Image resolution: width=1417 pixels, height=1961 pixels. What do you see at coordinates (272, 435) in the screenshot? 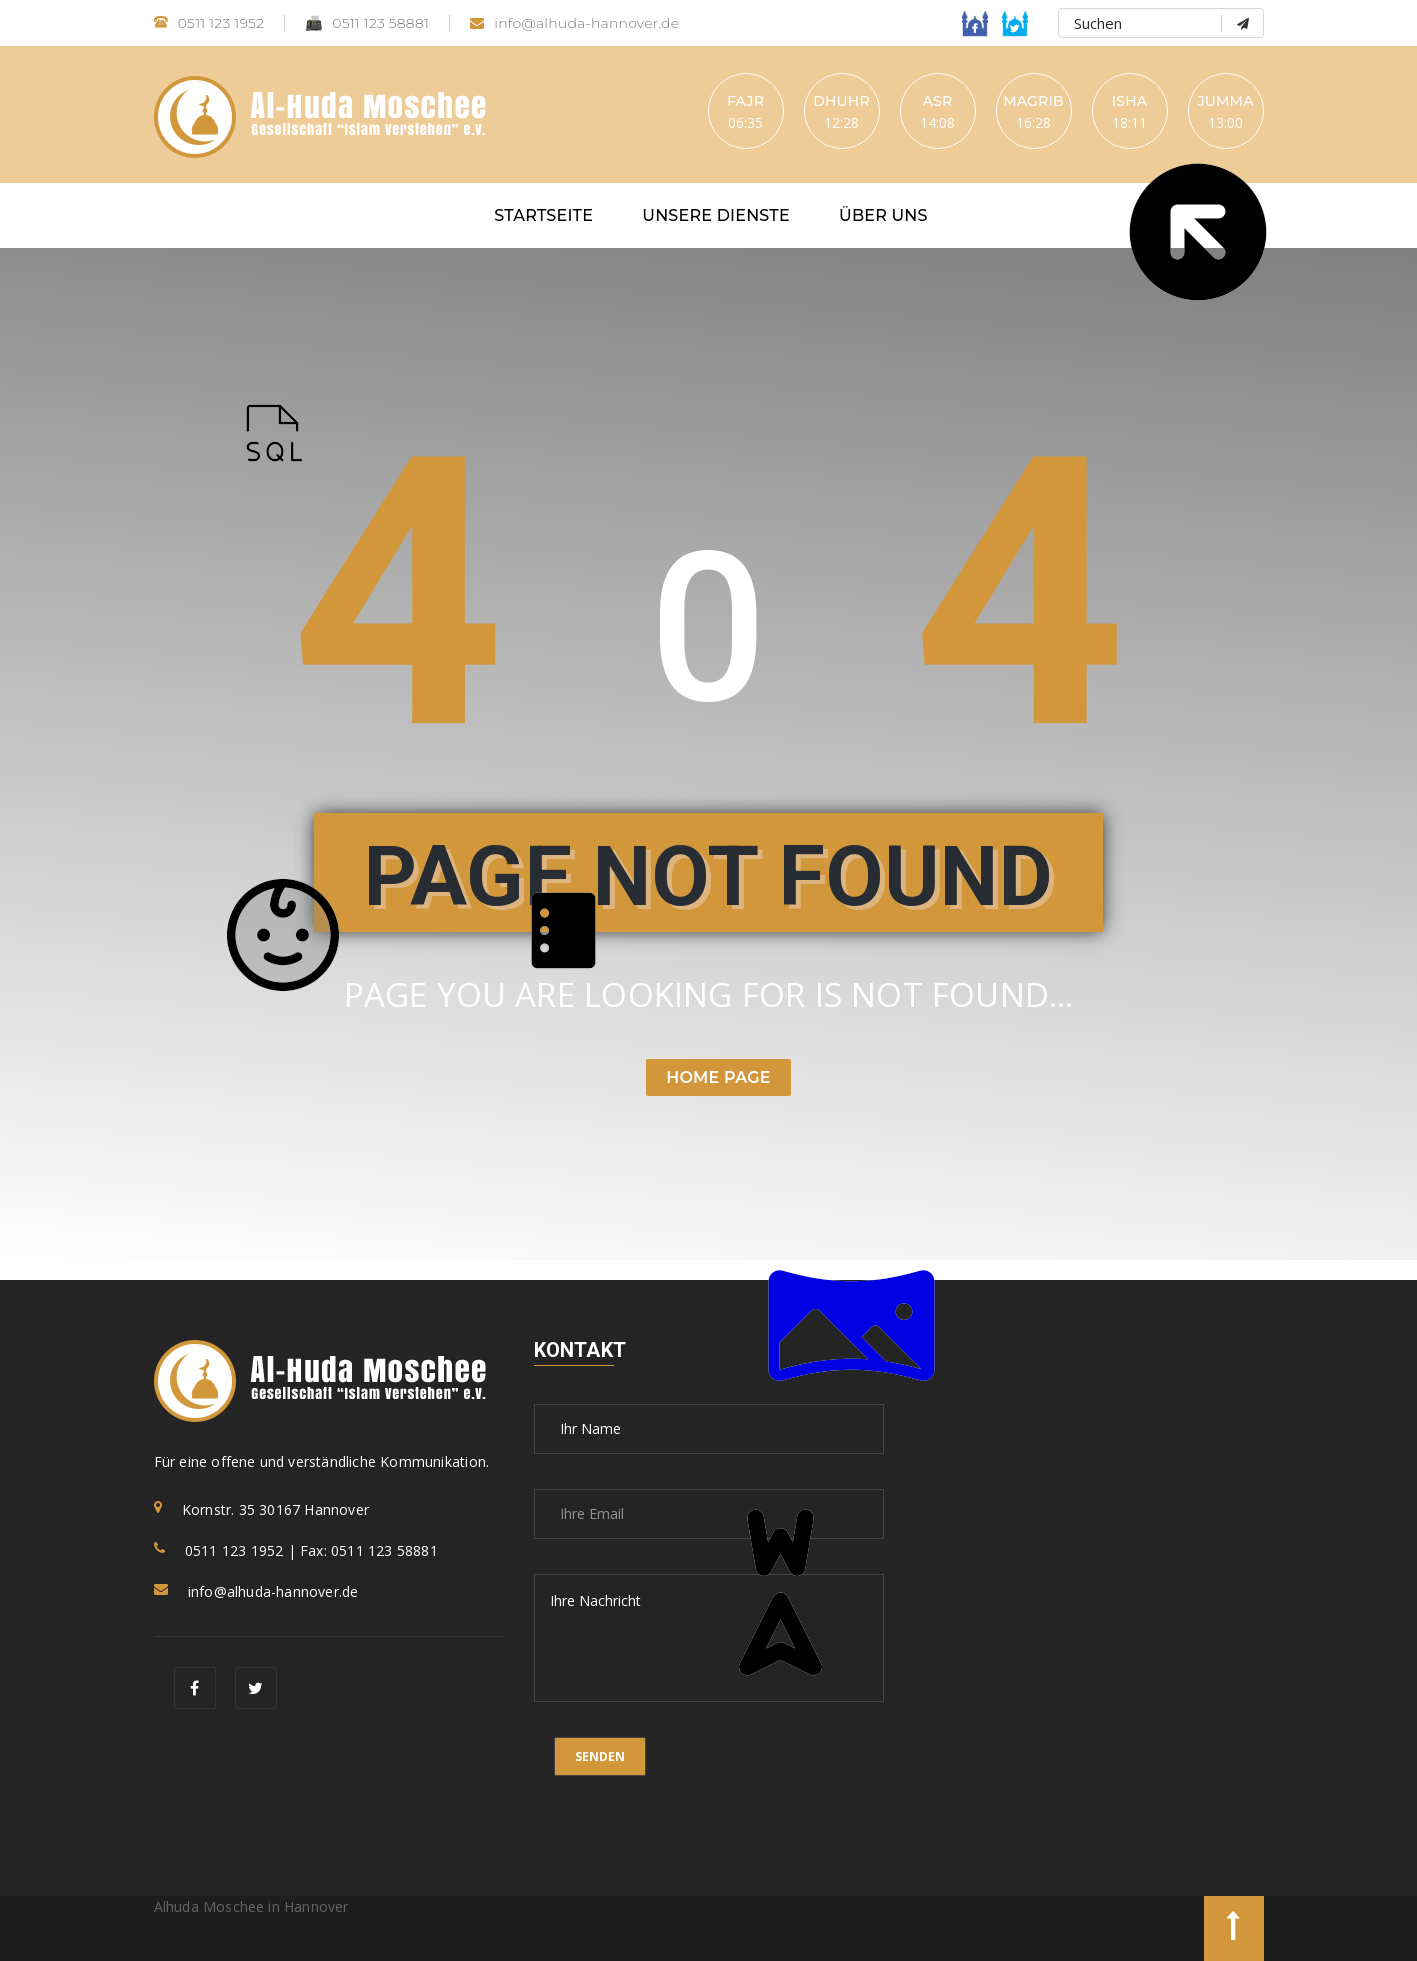
I see `open or view an SQL database file` at bounding box center [272, 435].